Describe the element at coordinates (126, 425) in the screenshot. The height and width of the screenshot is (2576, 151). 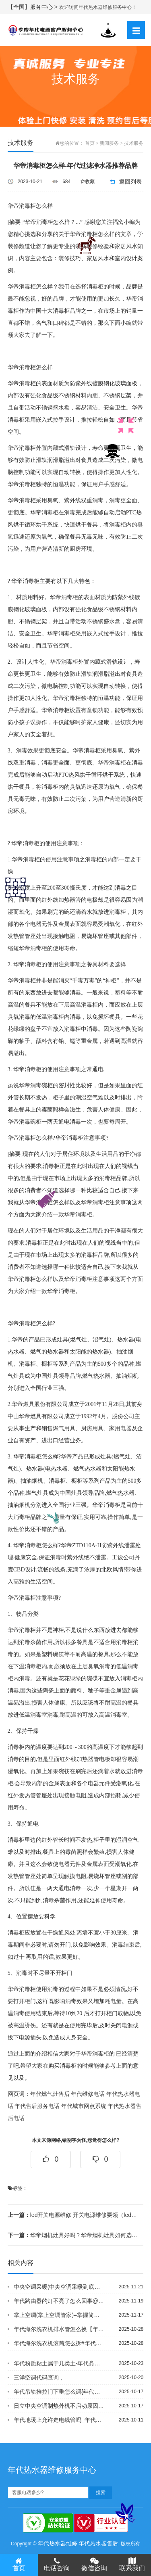
I see `exit fullscreen mode` at that location.